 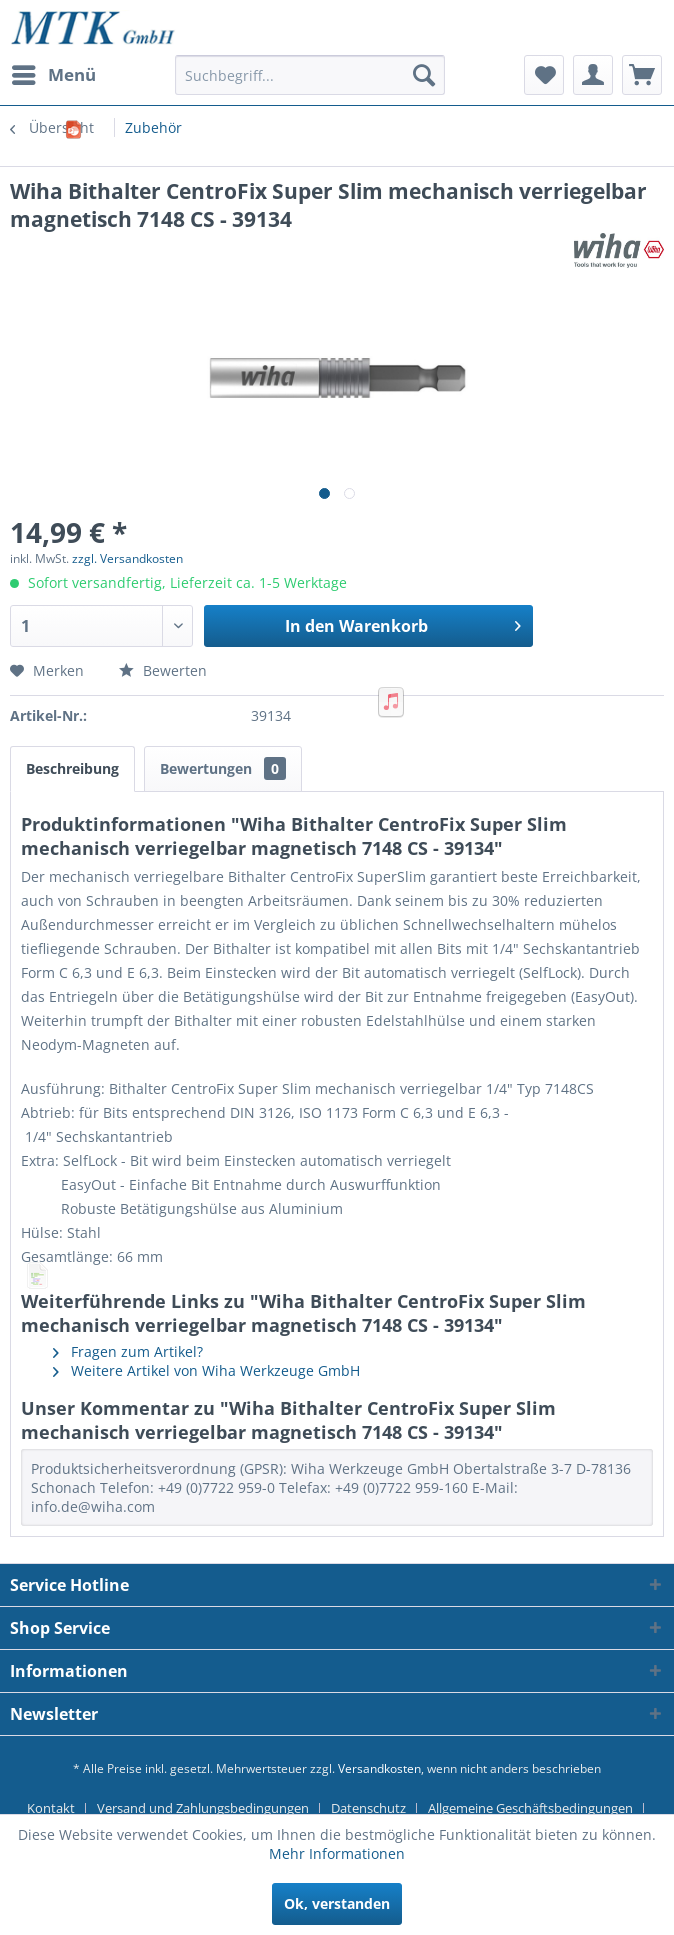 I want to click on an audio or music file, so click(x=391, y=702).